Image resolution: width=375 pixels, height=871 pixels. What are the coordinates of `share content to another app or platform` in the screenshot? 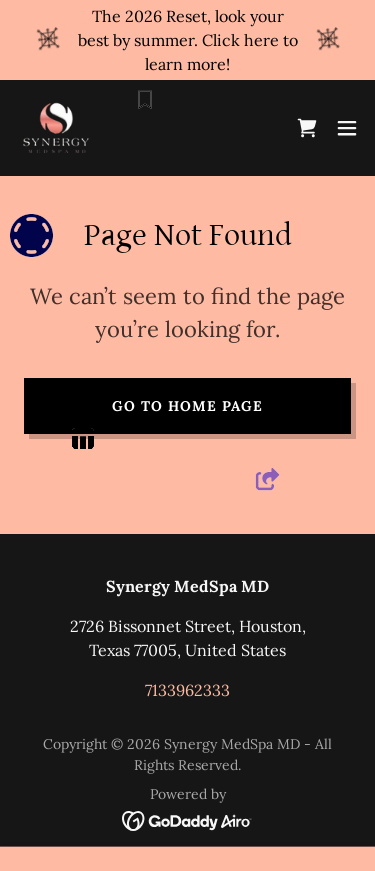 It's located at (267, 479).